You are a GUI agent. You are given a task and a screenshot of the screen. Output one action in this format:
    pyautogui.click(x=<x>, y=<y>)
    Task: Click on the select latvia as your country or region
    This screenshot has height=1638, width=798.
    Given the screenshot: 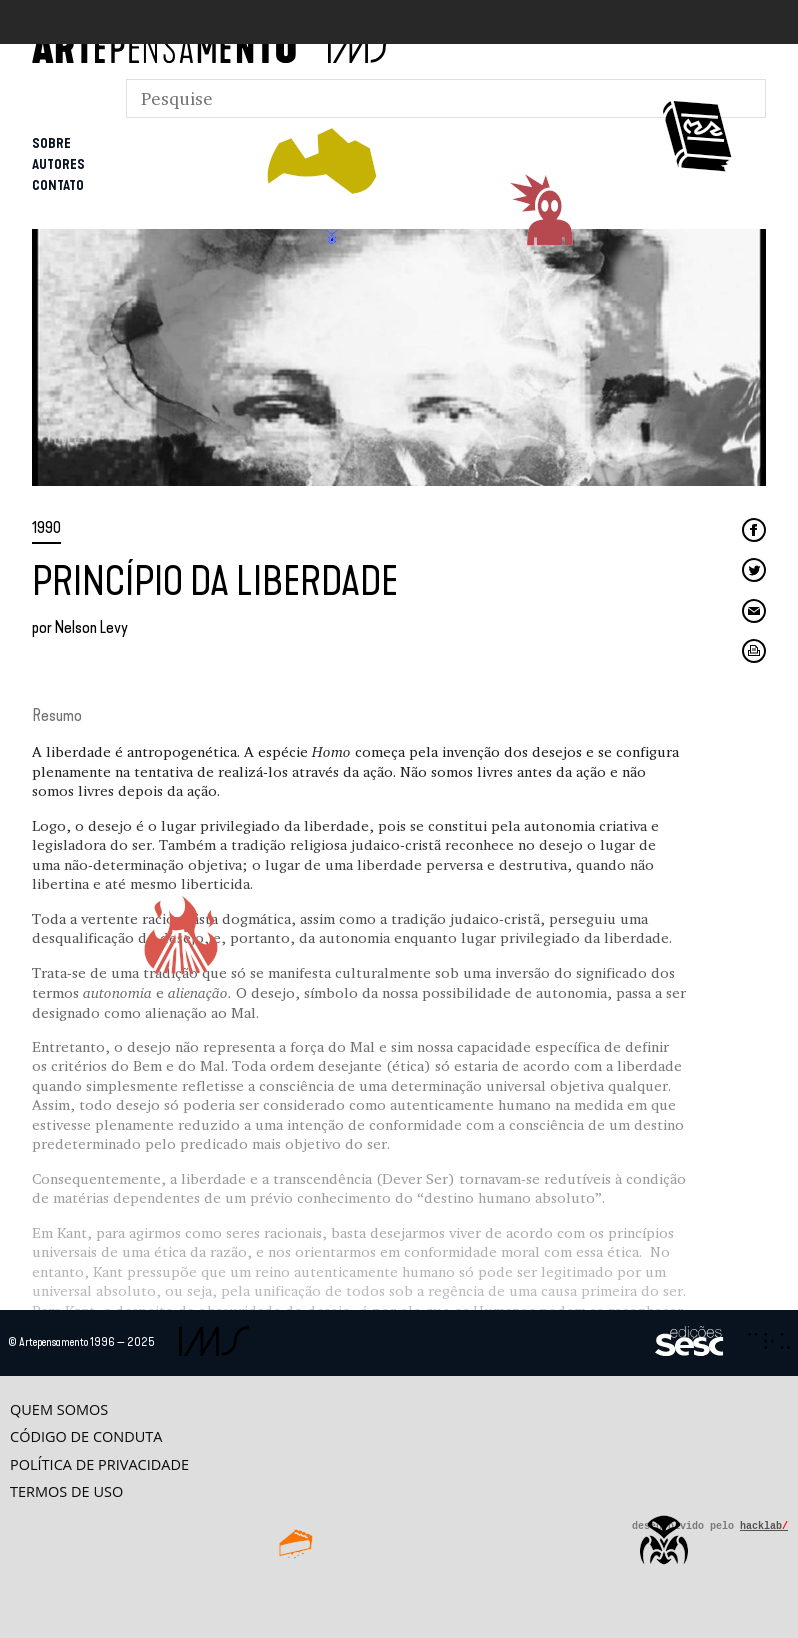 What is the action you would take?
    pyautogui.click(x=322, y=161)
    